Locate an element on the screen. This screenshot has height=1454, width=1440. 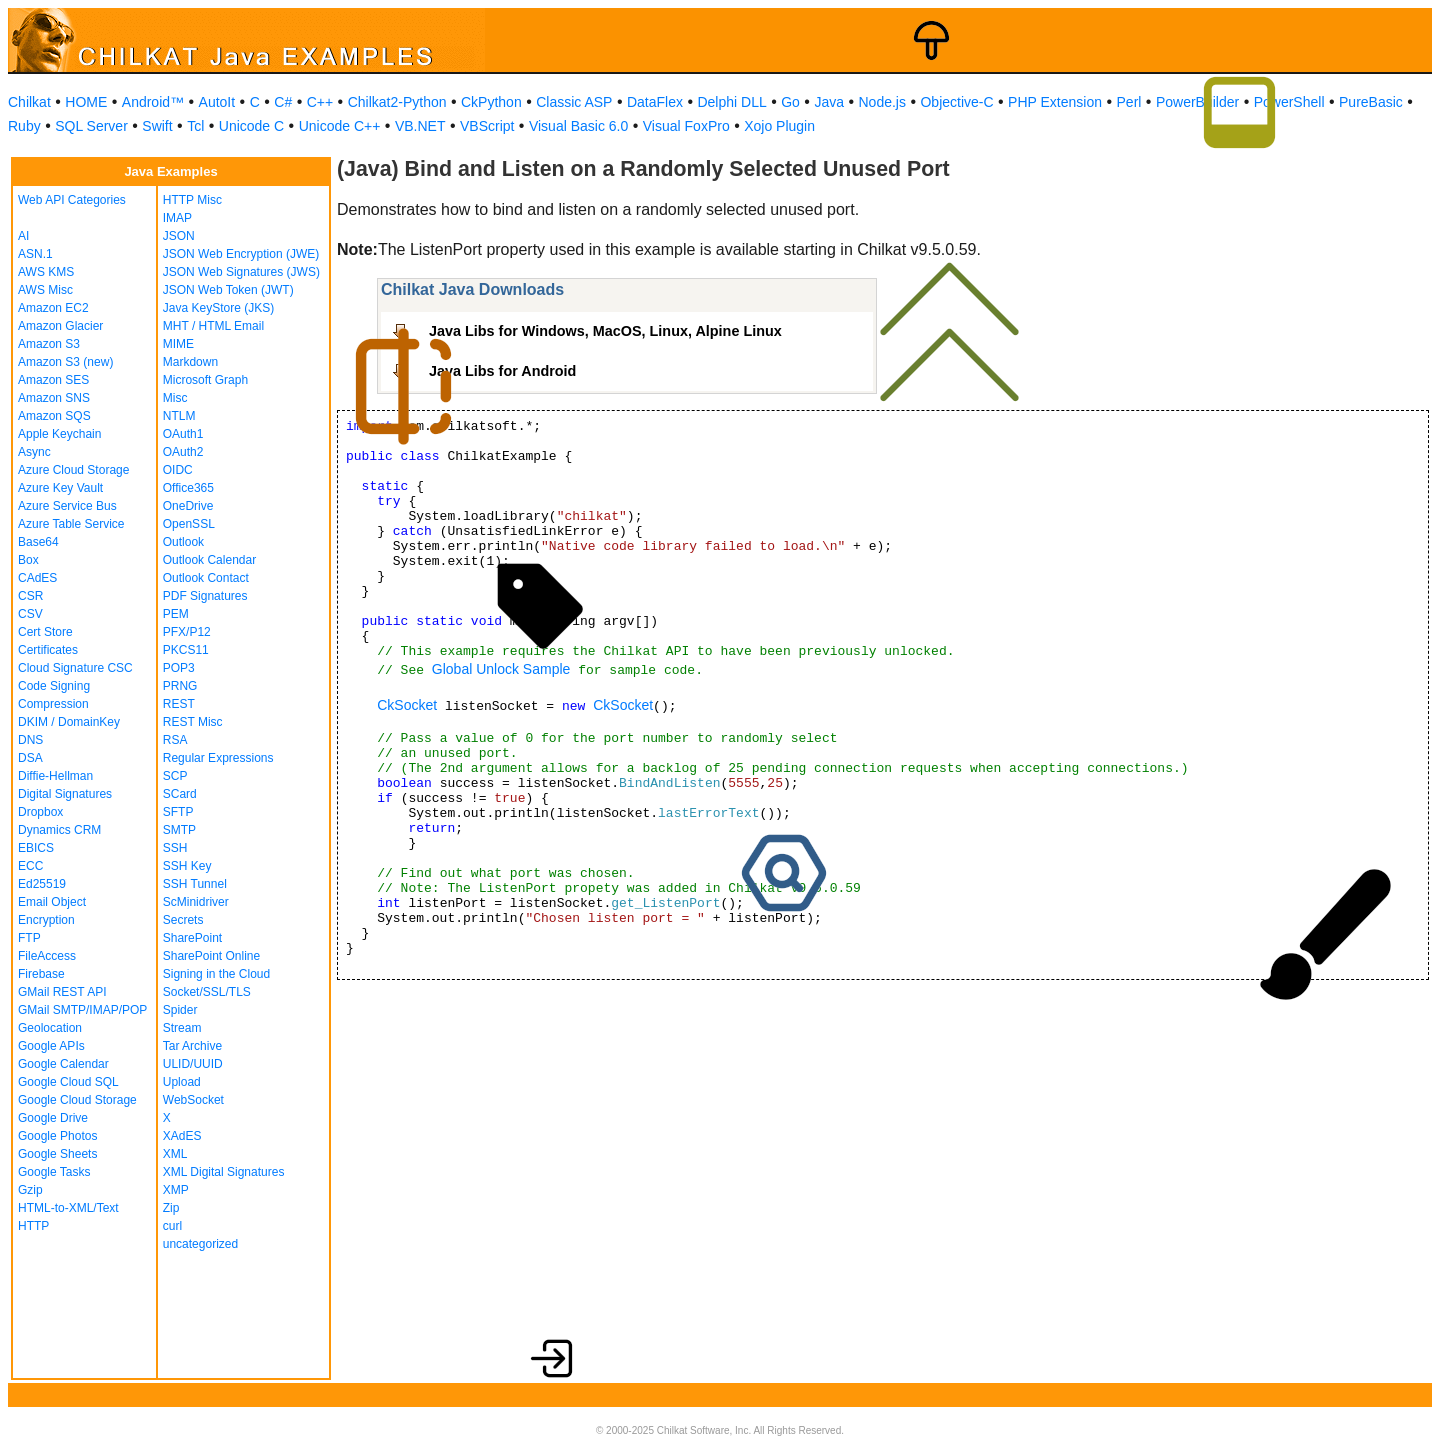
toggle bottom navigation bar visibility is located at coordinates (1239, 112).